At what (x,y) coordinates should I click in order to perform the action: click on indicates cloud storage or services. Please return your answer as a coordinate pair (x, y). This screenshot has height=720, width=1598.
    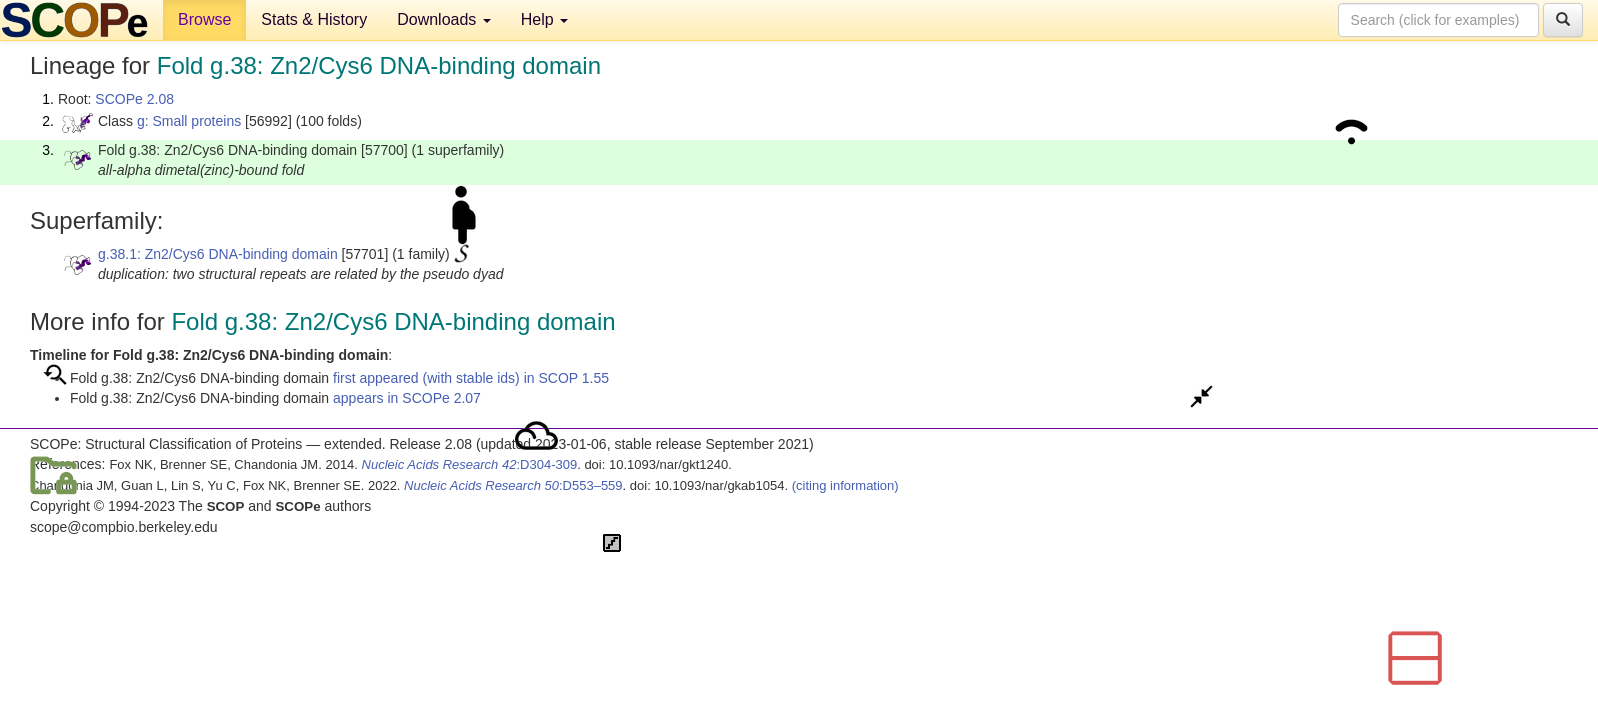
    Looking at the image, I should click on (536, 435).